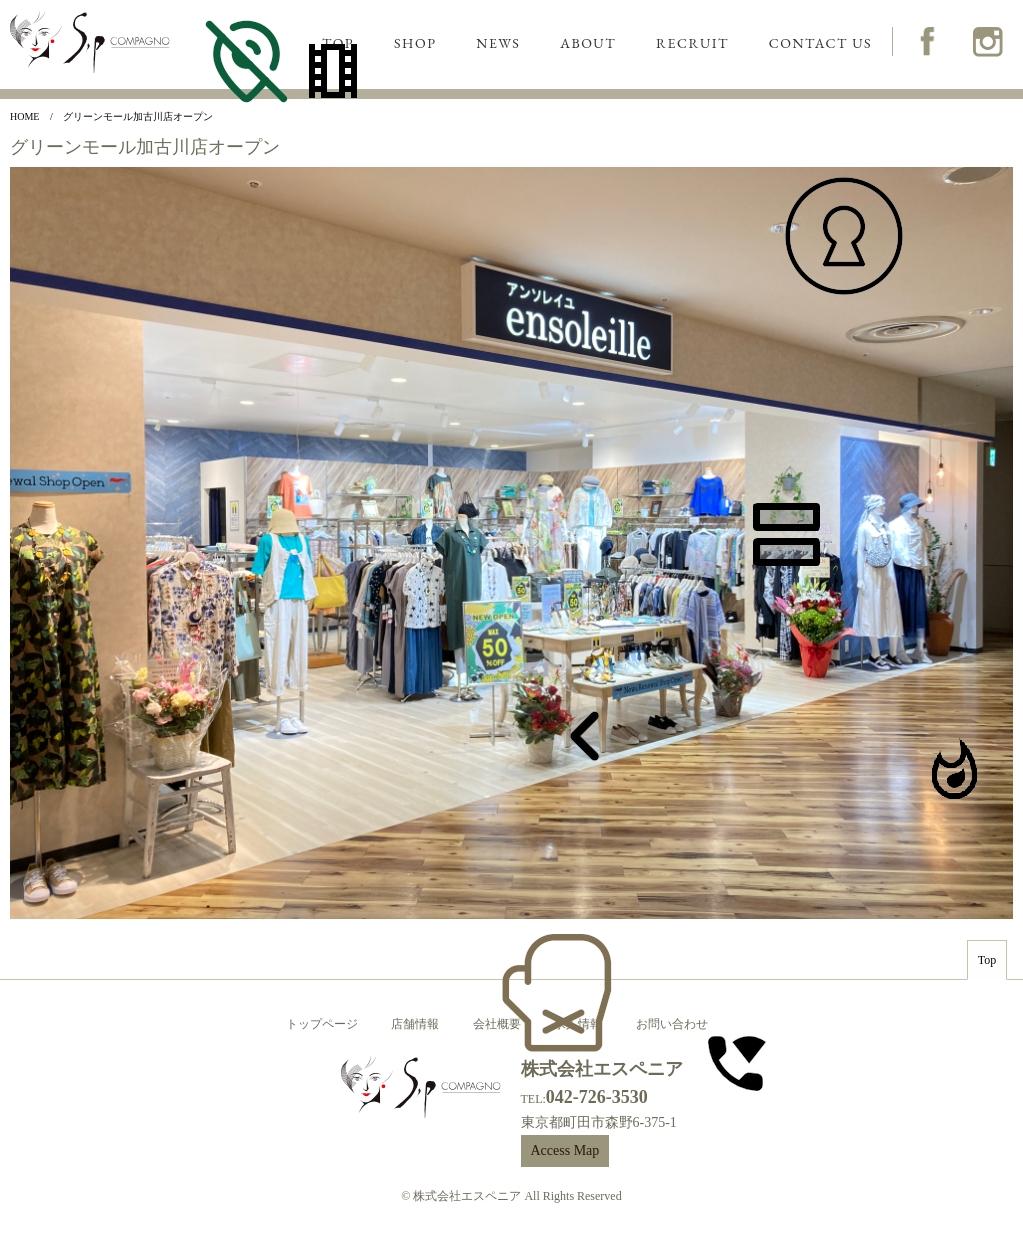 The image size is (1023, 1236). I want to click on disable location services, so click(246, 61).